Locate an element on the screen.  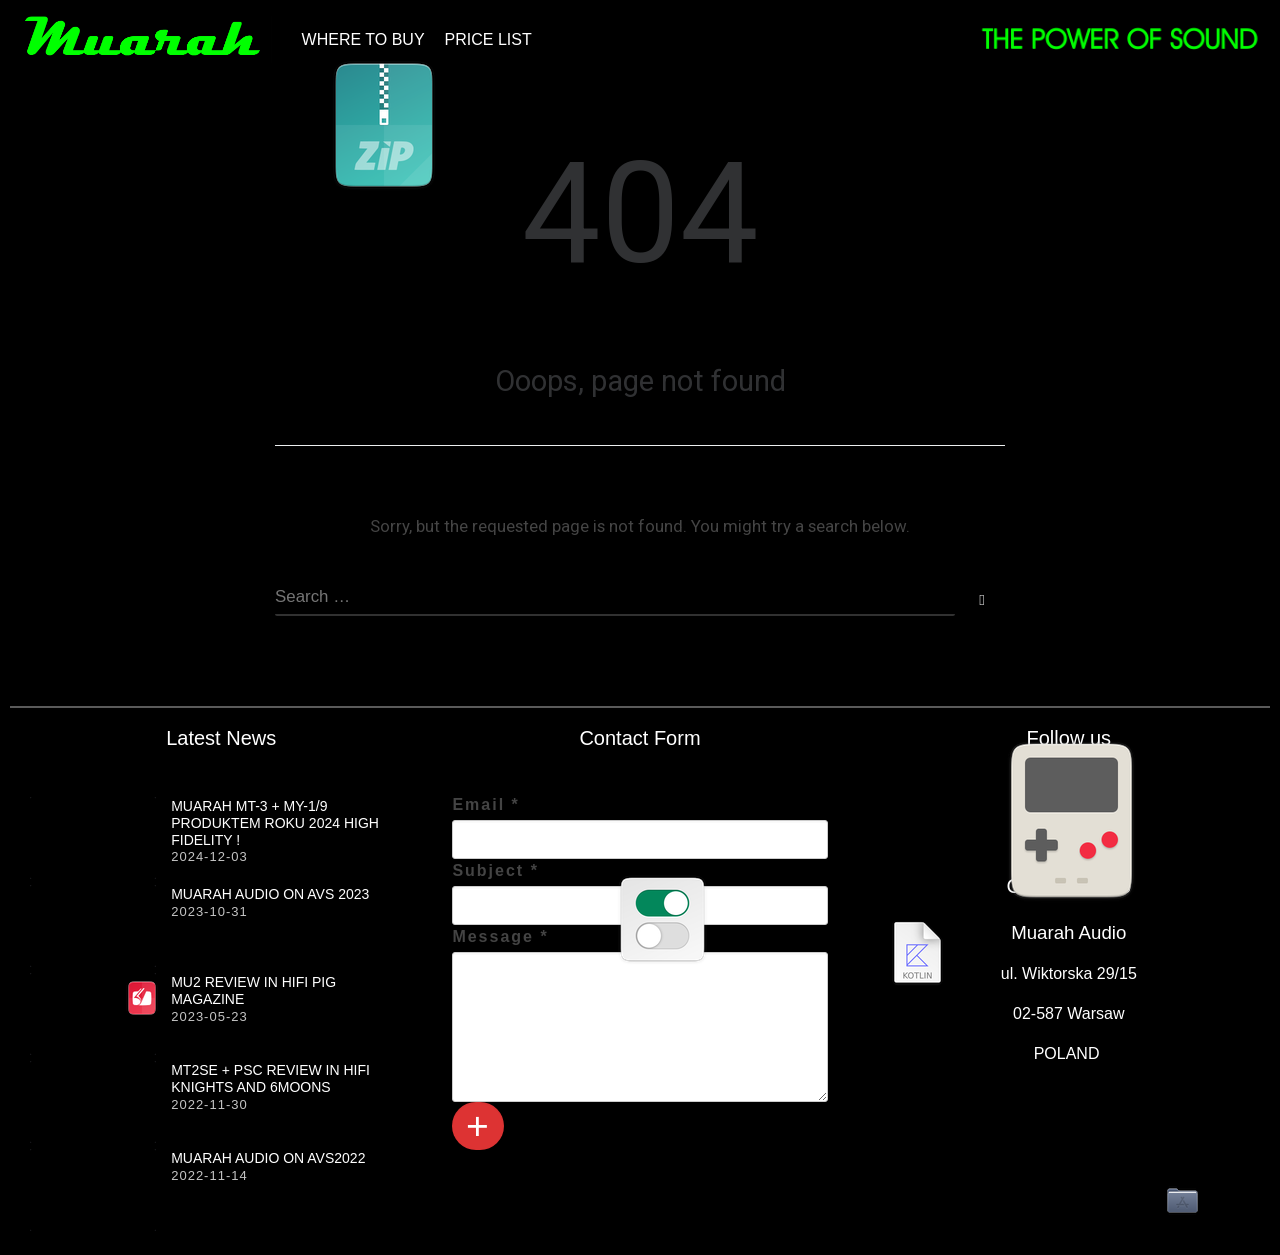
postscript document file type indicator is located at coordinates (142, 998).